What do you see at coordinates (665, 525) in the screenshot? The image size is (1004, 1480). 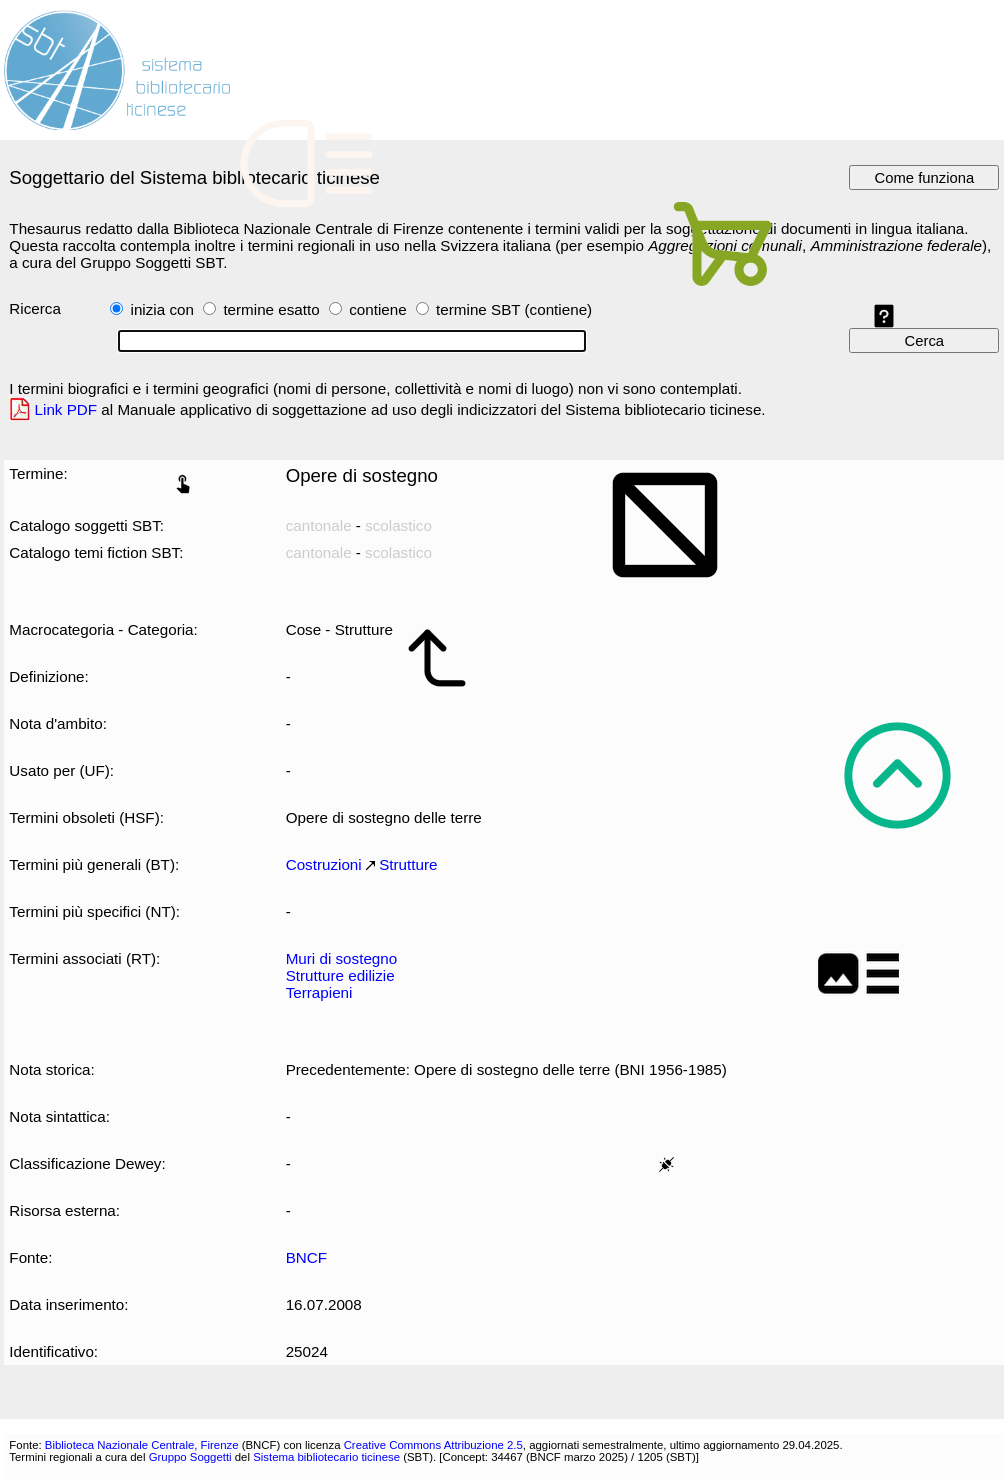 I see `placeholder for missing or unavailable content` at bounding box center [665, 525].